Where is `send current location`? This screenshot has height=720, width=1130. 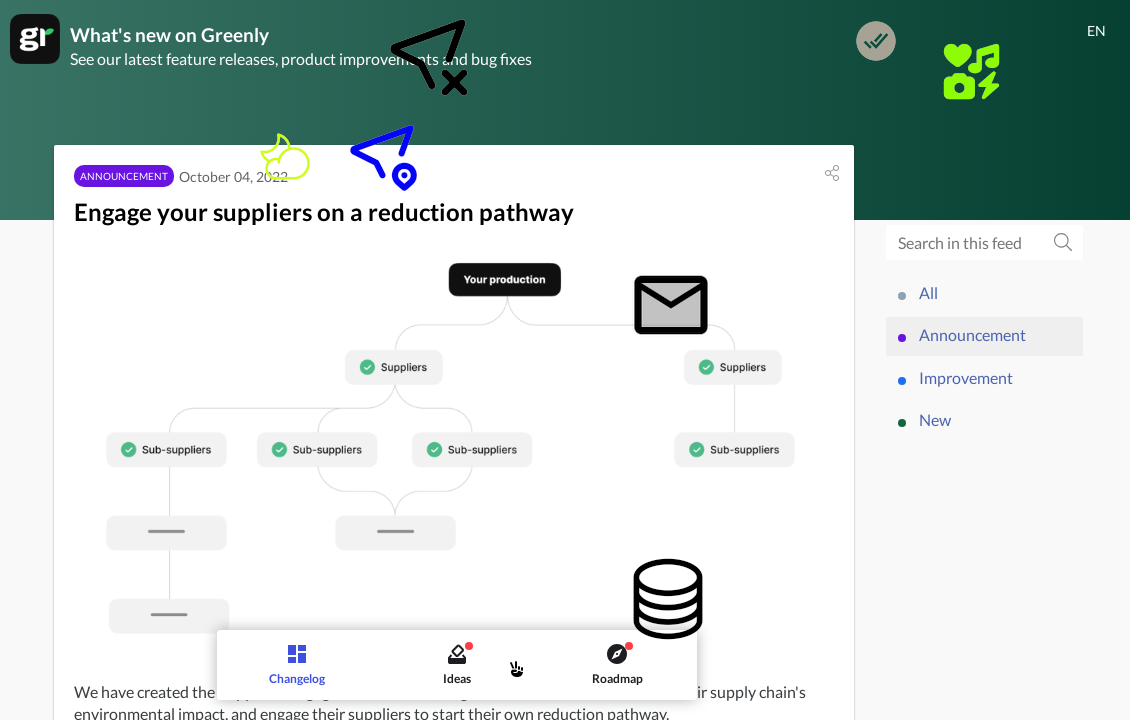
send current location is located at coordinates (382, 156).